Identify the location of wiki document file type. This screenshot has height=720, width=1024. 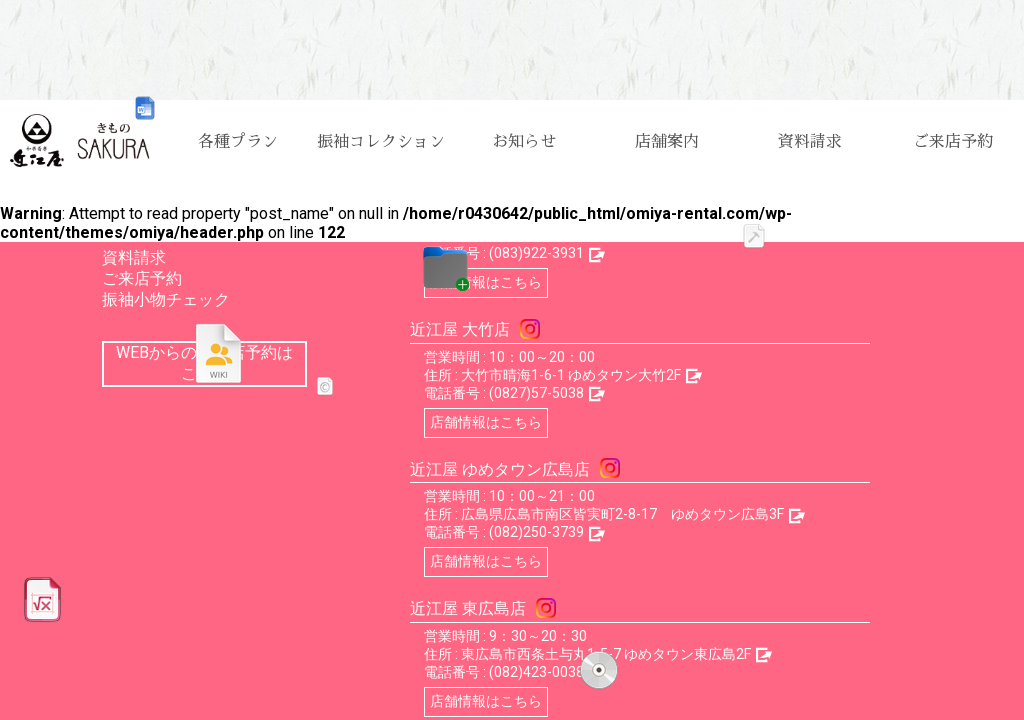
(218, 354).